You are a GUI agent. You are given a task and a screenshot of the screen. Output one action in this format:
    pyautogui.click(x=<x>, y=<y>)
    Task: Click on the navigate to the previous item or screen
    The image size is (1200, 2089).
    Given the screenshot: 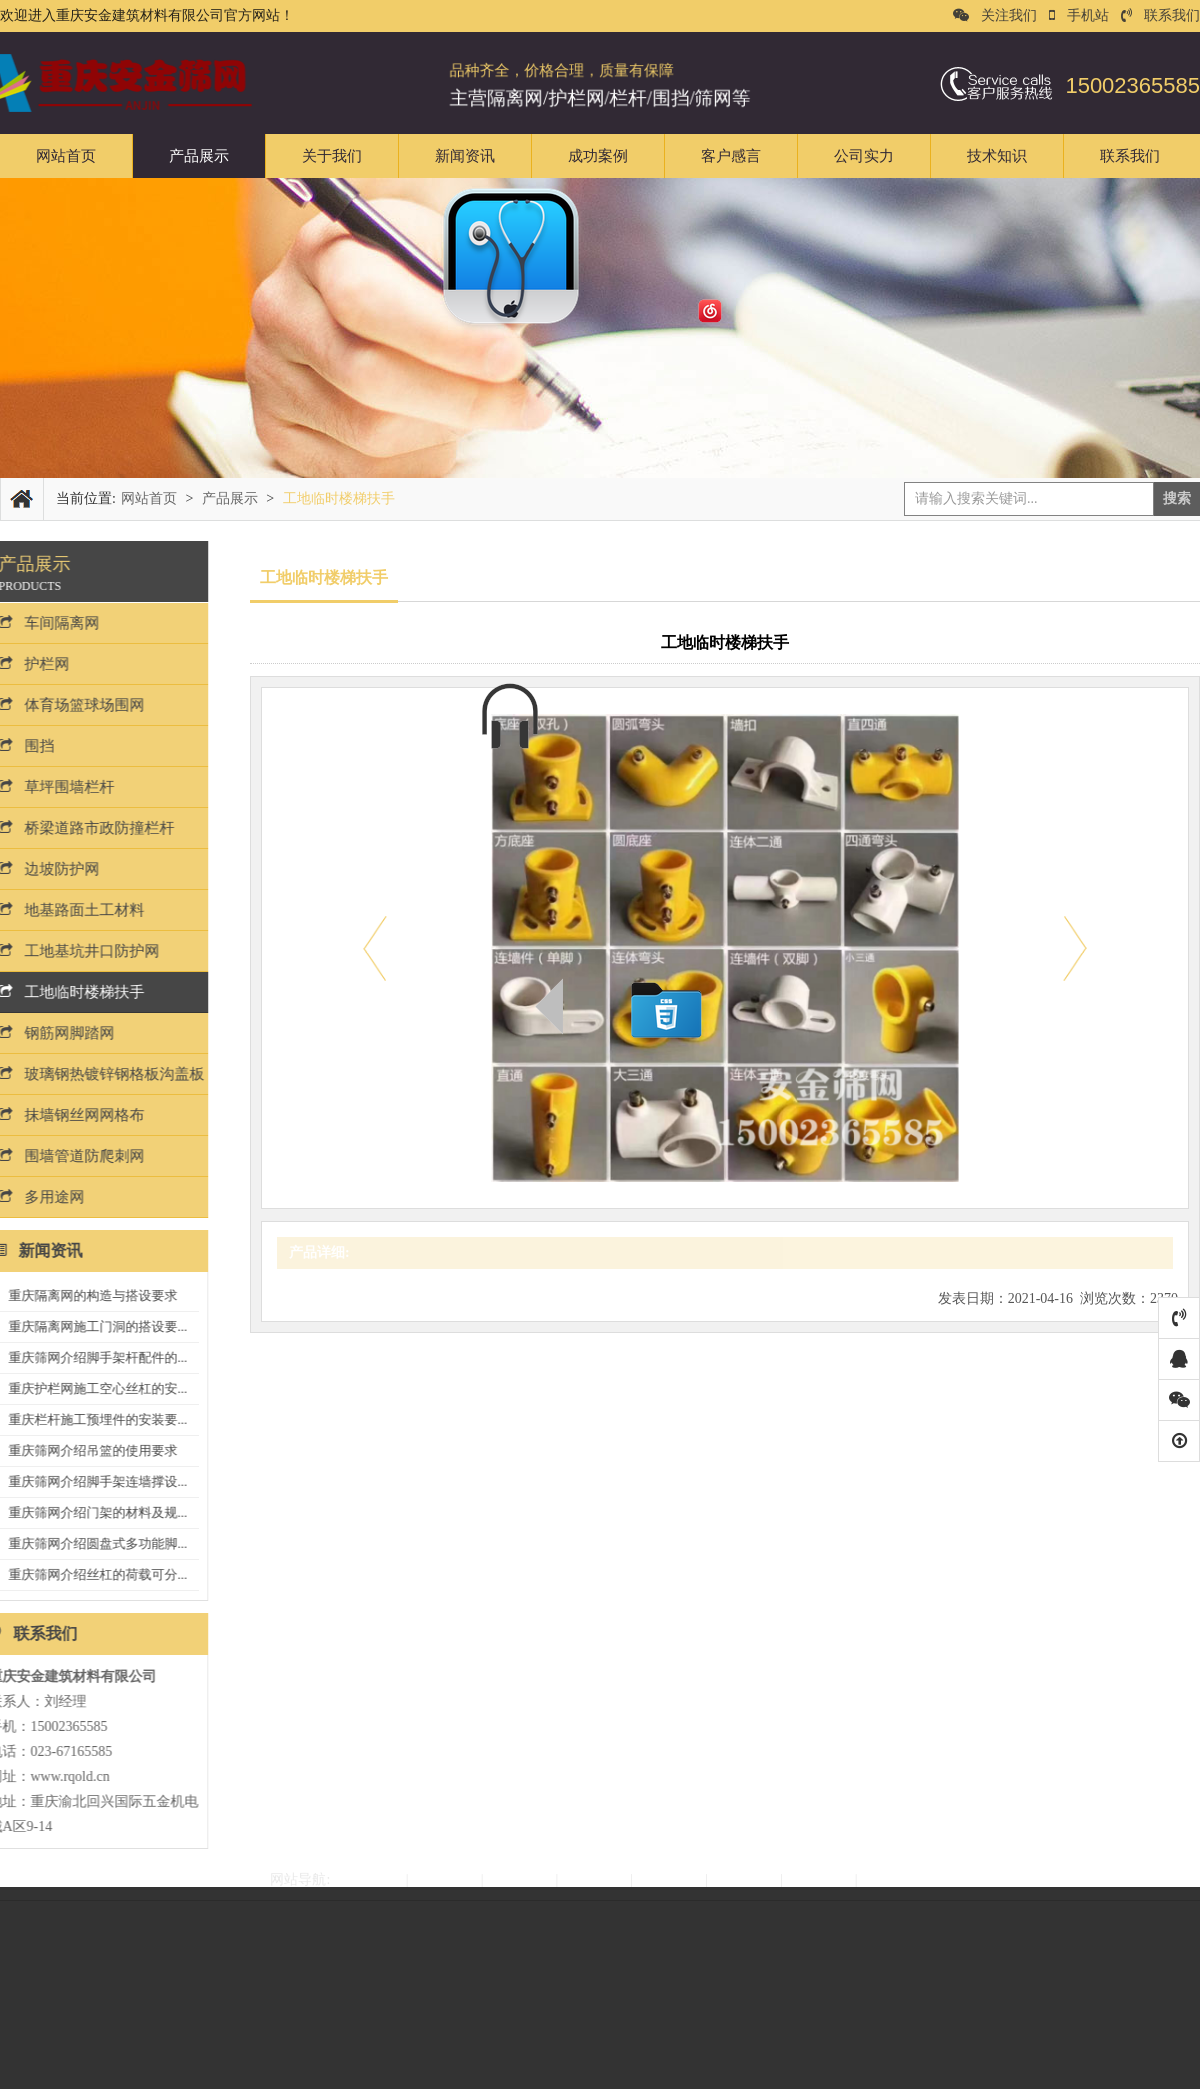 What is the action you would take?
    pyautogui.click(x=551, y=1006)
    